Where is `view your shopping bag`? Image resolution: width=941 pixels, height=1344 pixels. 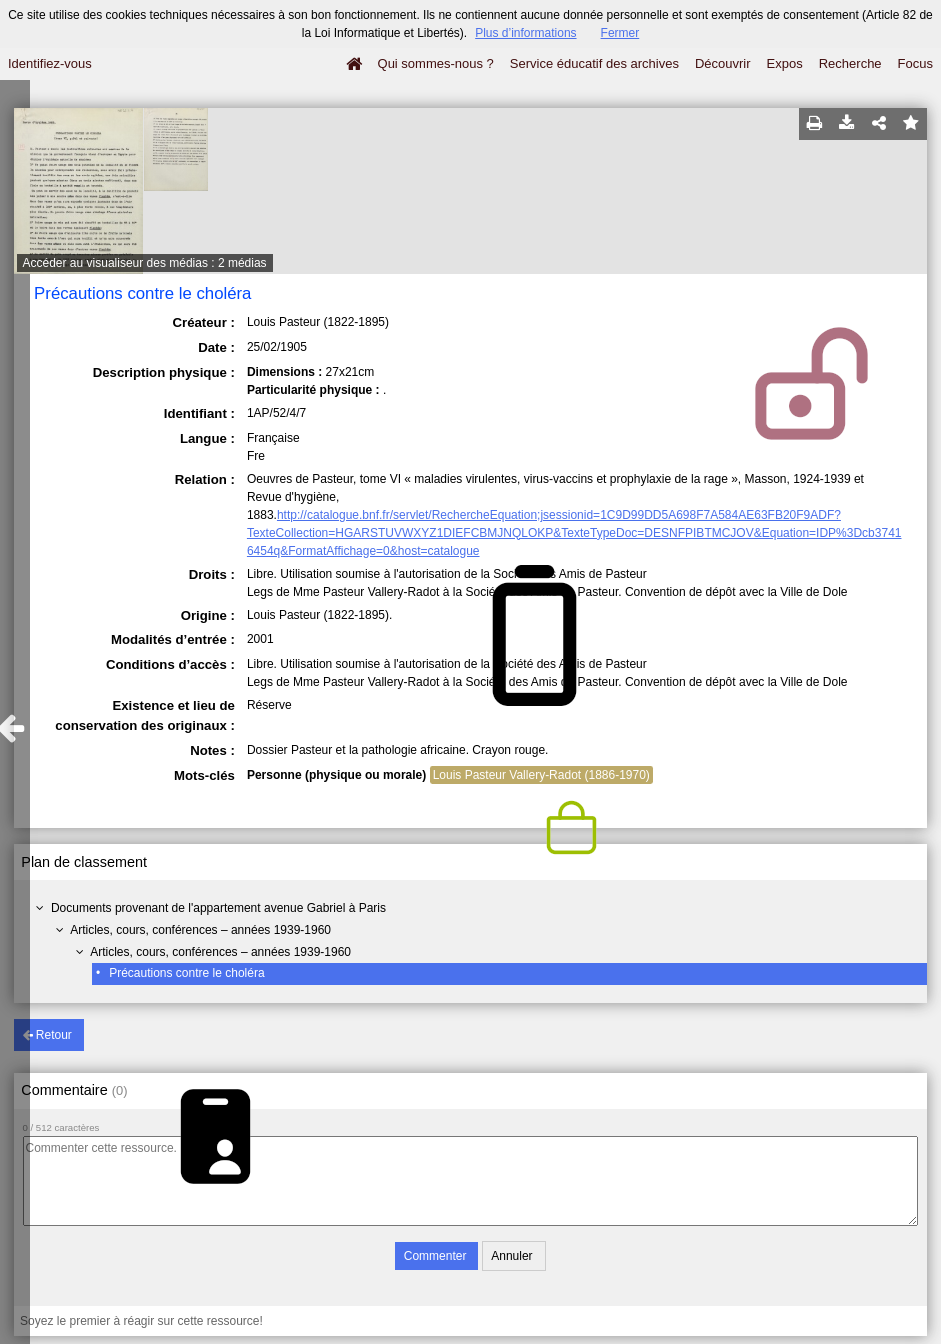
view your shopping bag is located at coordinates (571, 827).